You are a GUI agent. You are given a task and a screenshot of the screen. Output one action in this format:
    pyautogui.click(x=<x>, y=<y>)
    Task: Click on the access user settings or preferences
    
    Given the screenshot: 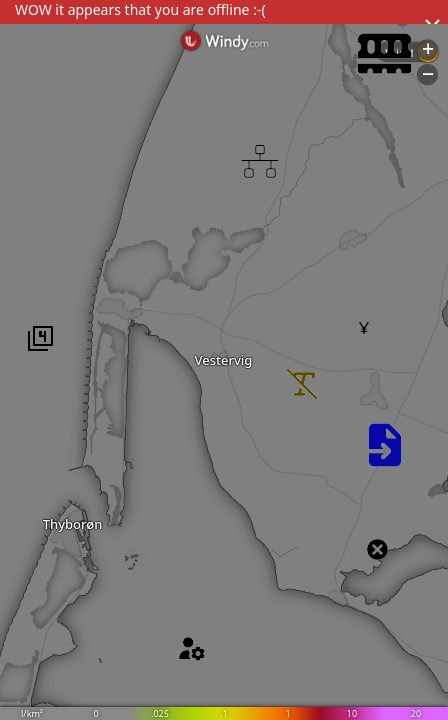 What is the action you would take?
    pyautogui.click(x=191, y=648)
    